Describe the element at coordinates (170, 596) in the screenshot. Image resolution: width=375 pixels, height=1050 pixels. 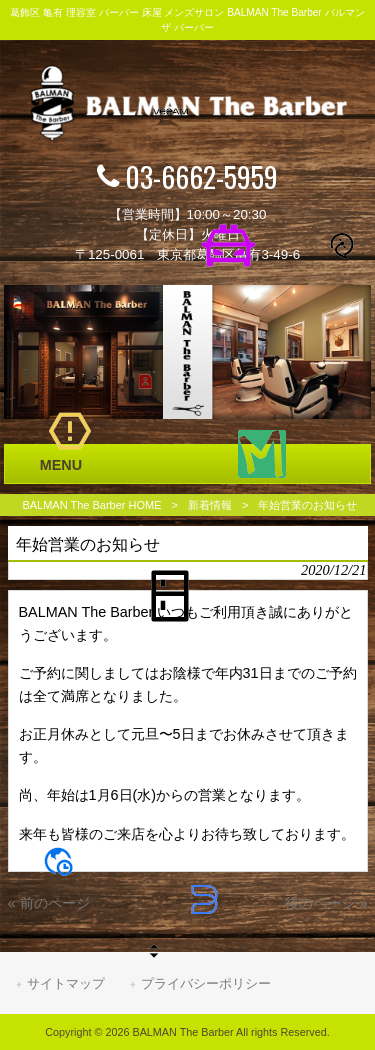
I see `access refrigerator or kitchen appliance controls` at that location.